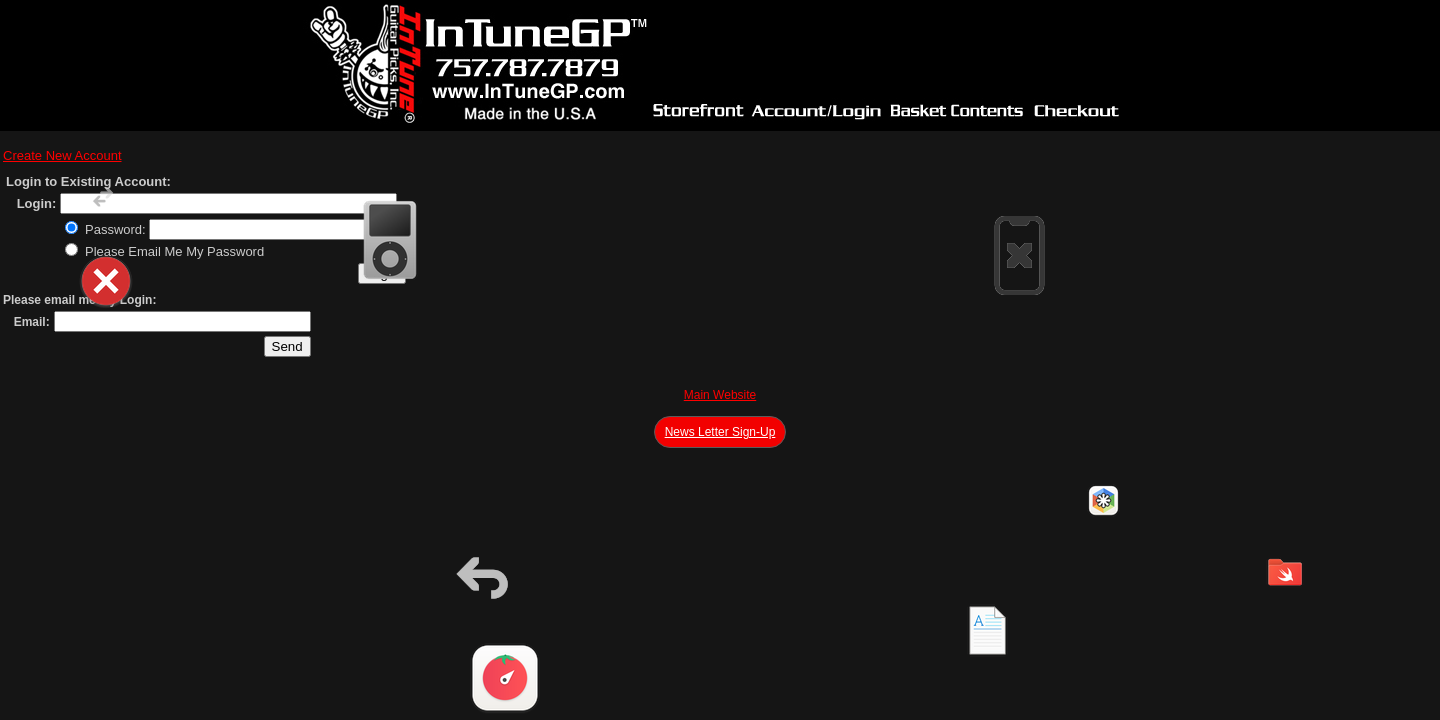 This screenshot has height=720, width=1440. I want to click on open boxy svg vector graphics editor, so click(1103, 500).